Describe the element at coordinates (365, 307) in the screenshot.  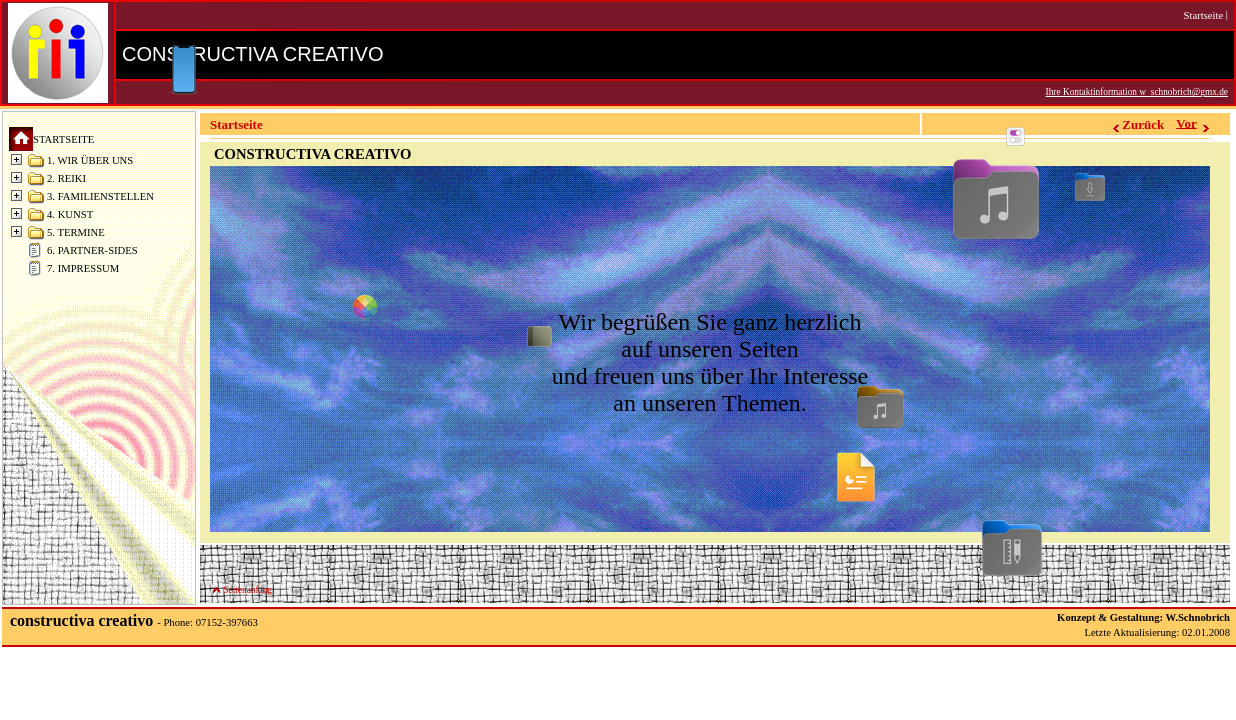
I see `open color picker tool` at that location.